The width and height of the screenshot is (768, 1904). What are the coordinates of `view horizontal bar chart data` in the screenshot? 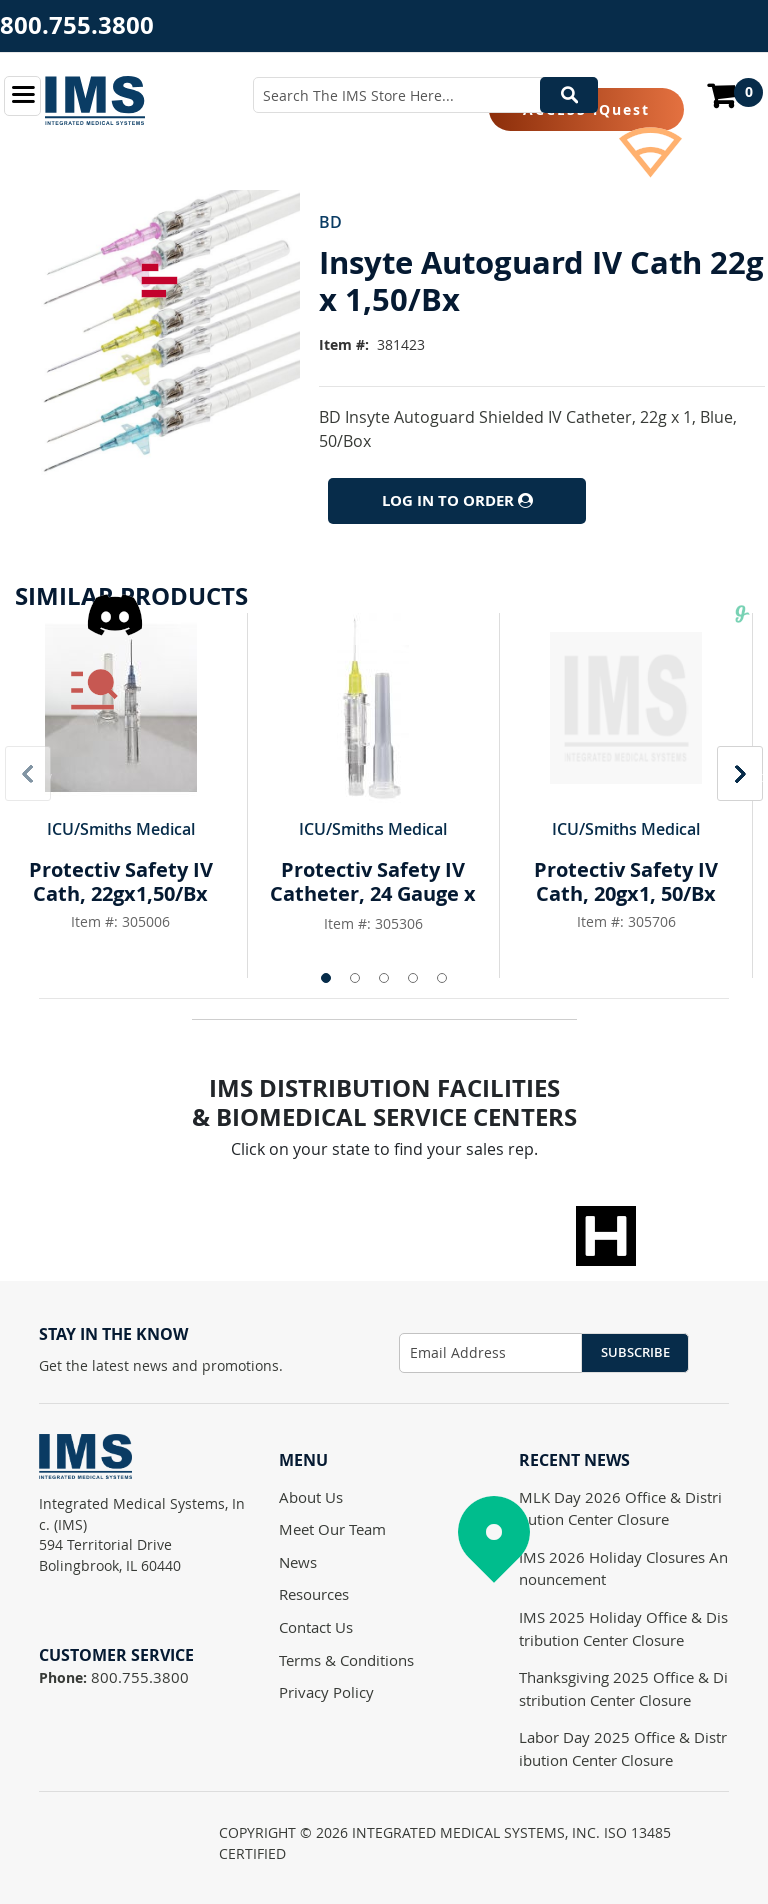 It's located at (158, 280).